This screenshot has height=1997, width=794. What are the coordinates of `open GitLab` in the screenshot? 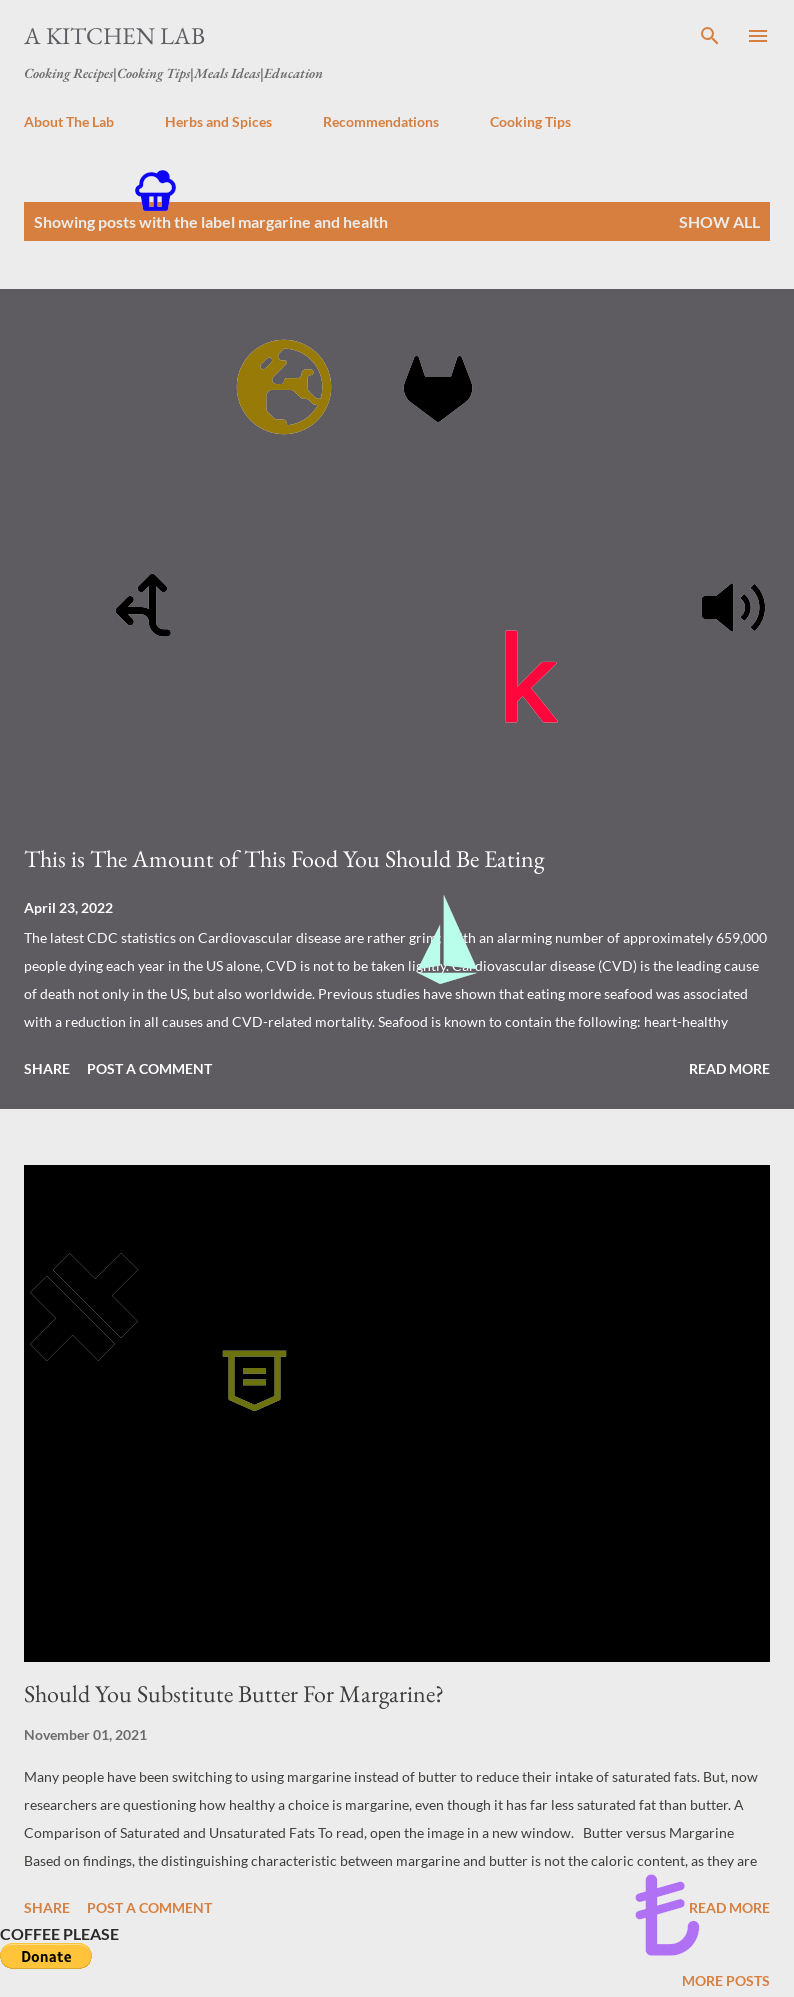 It's located at (438, 389).